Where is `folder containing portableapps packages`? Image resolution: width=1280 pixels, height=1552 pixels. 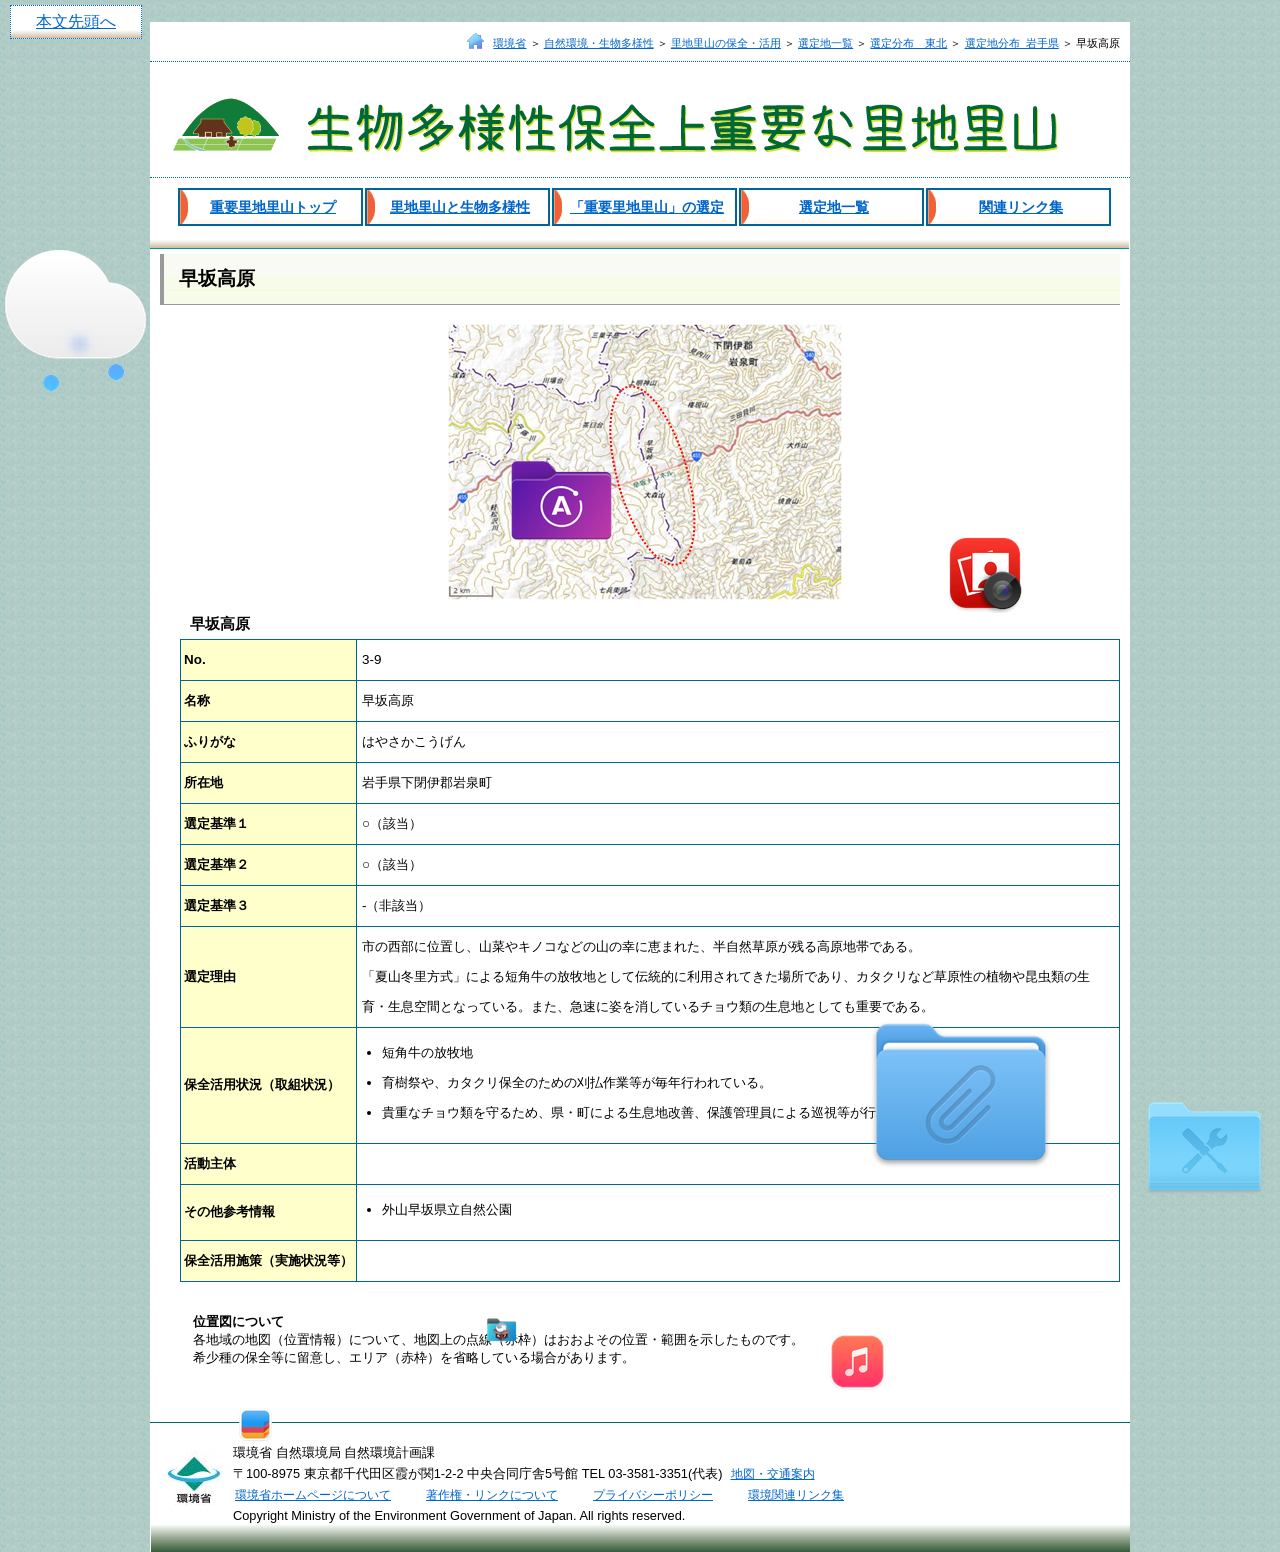
folder containing portableapps packages is located at coordinates (501, 1330).